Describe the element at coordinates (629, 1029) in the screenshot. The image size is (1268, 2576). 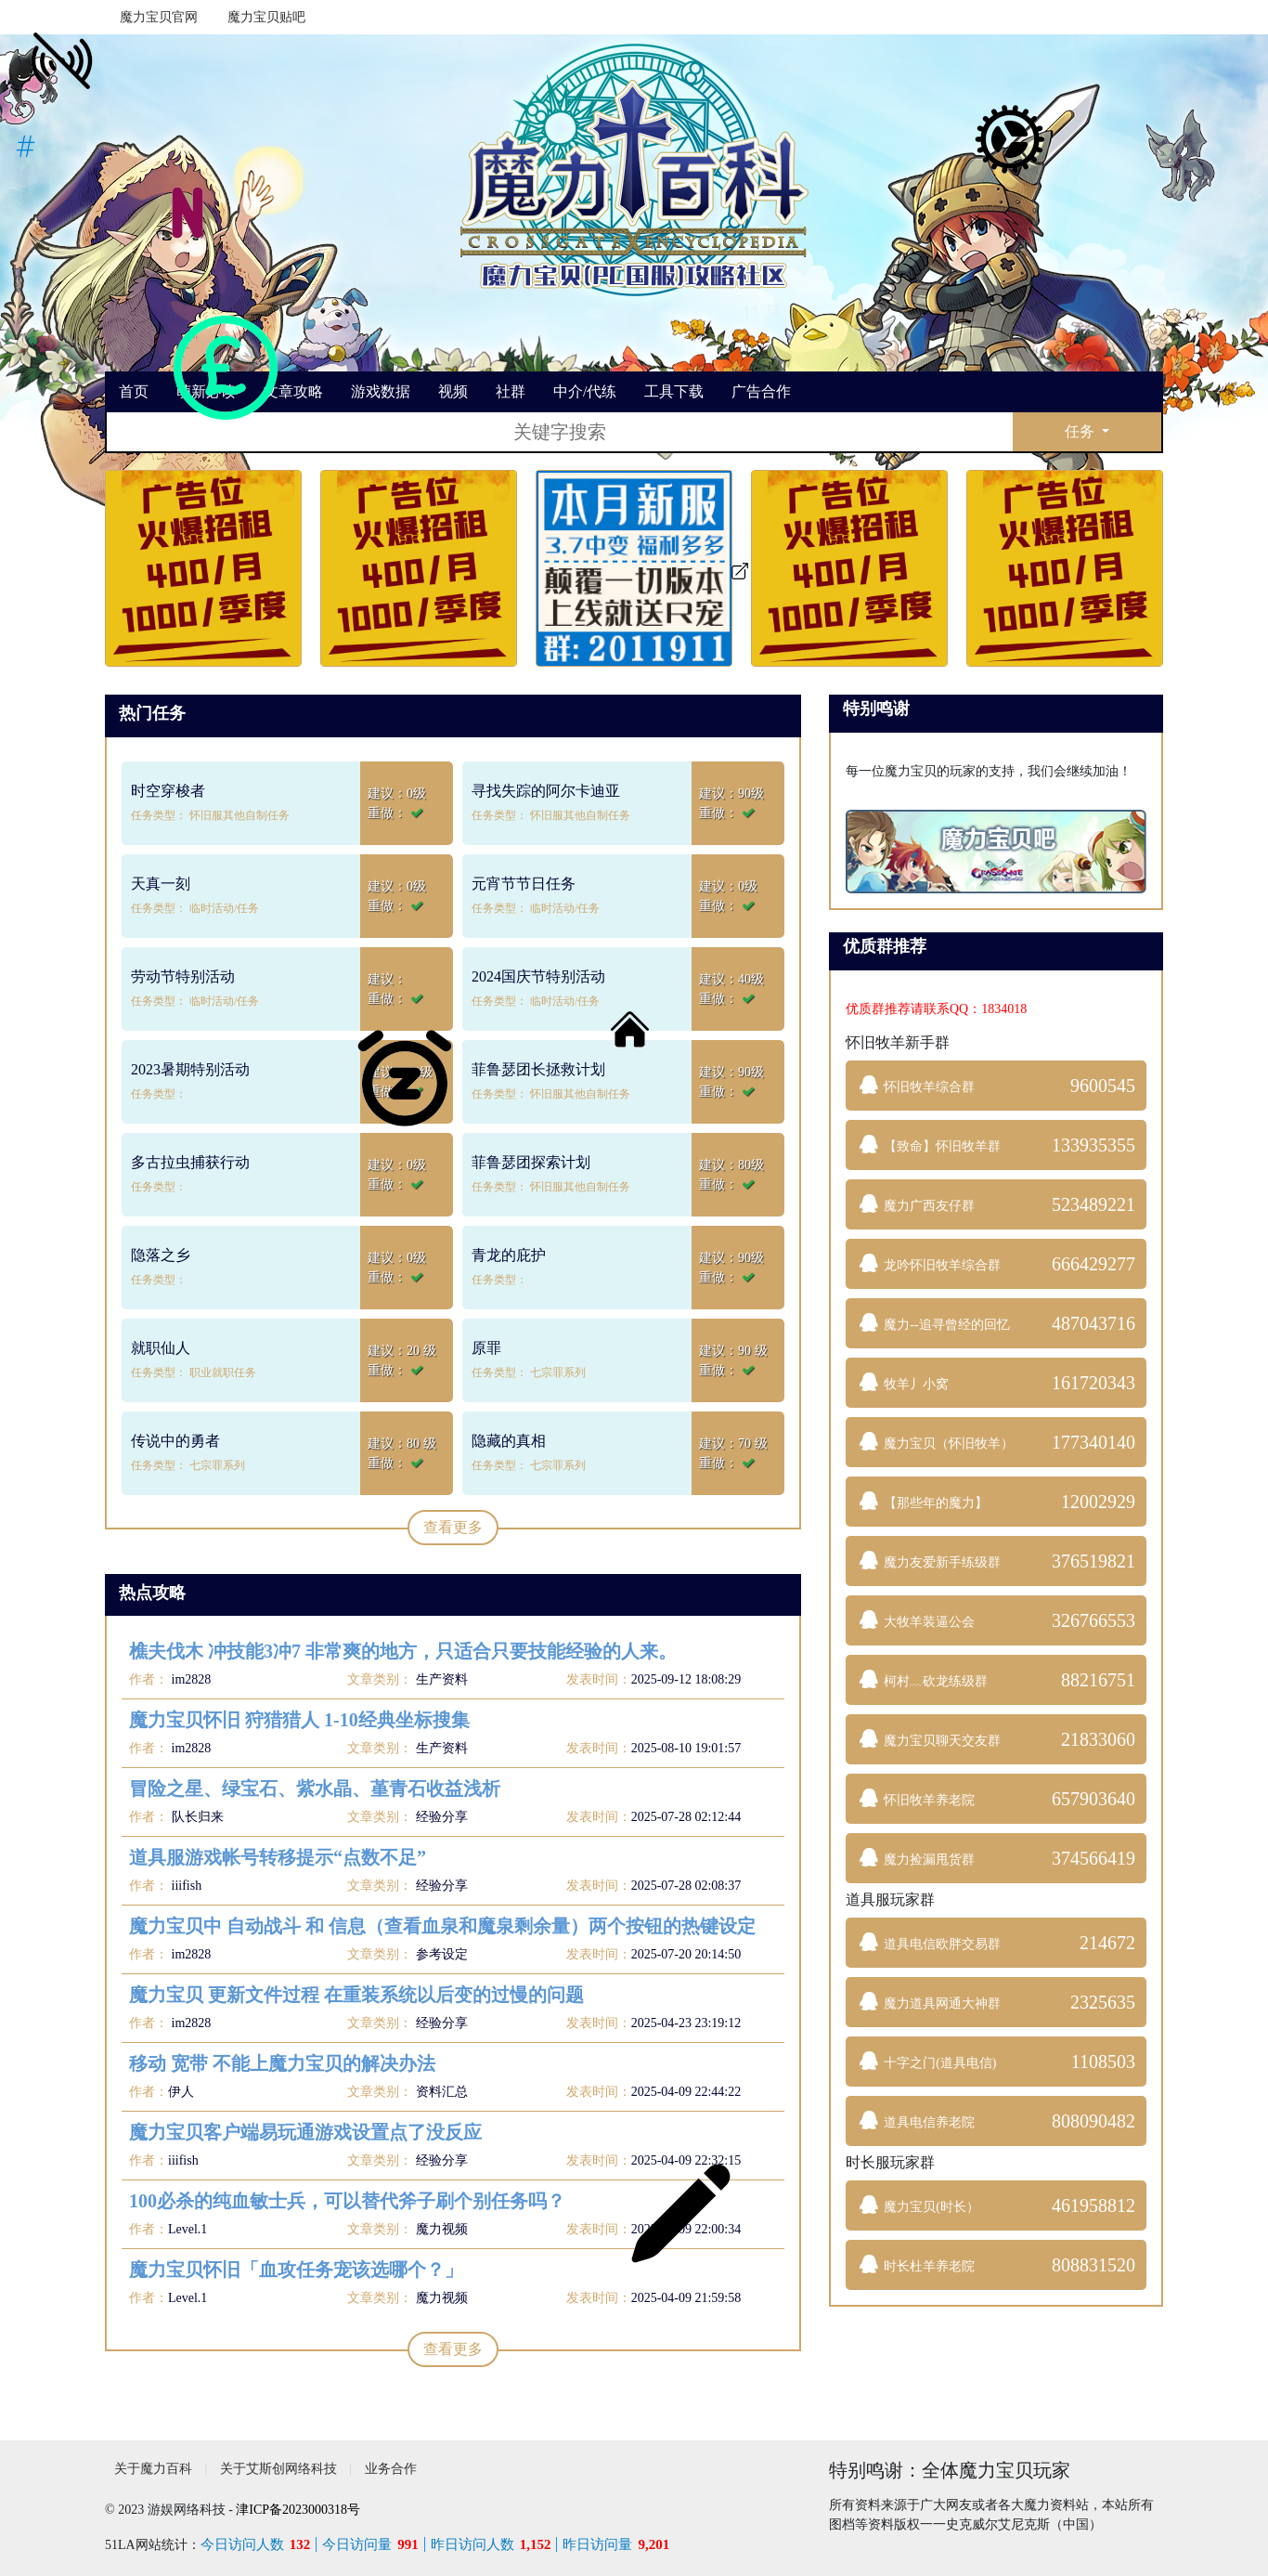
I see `navigate to the home screen` at that location.